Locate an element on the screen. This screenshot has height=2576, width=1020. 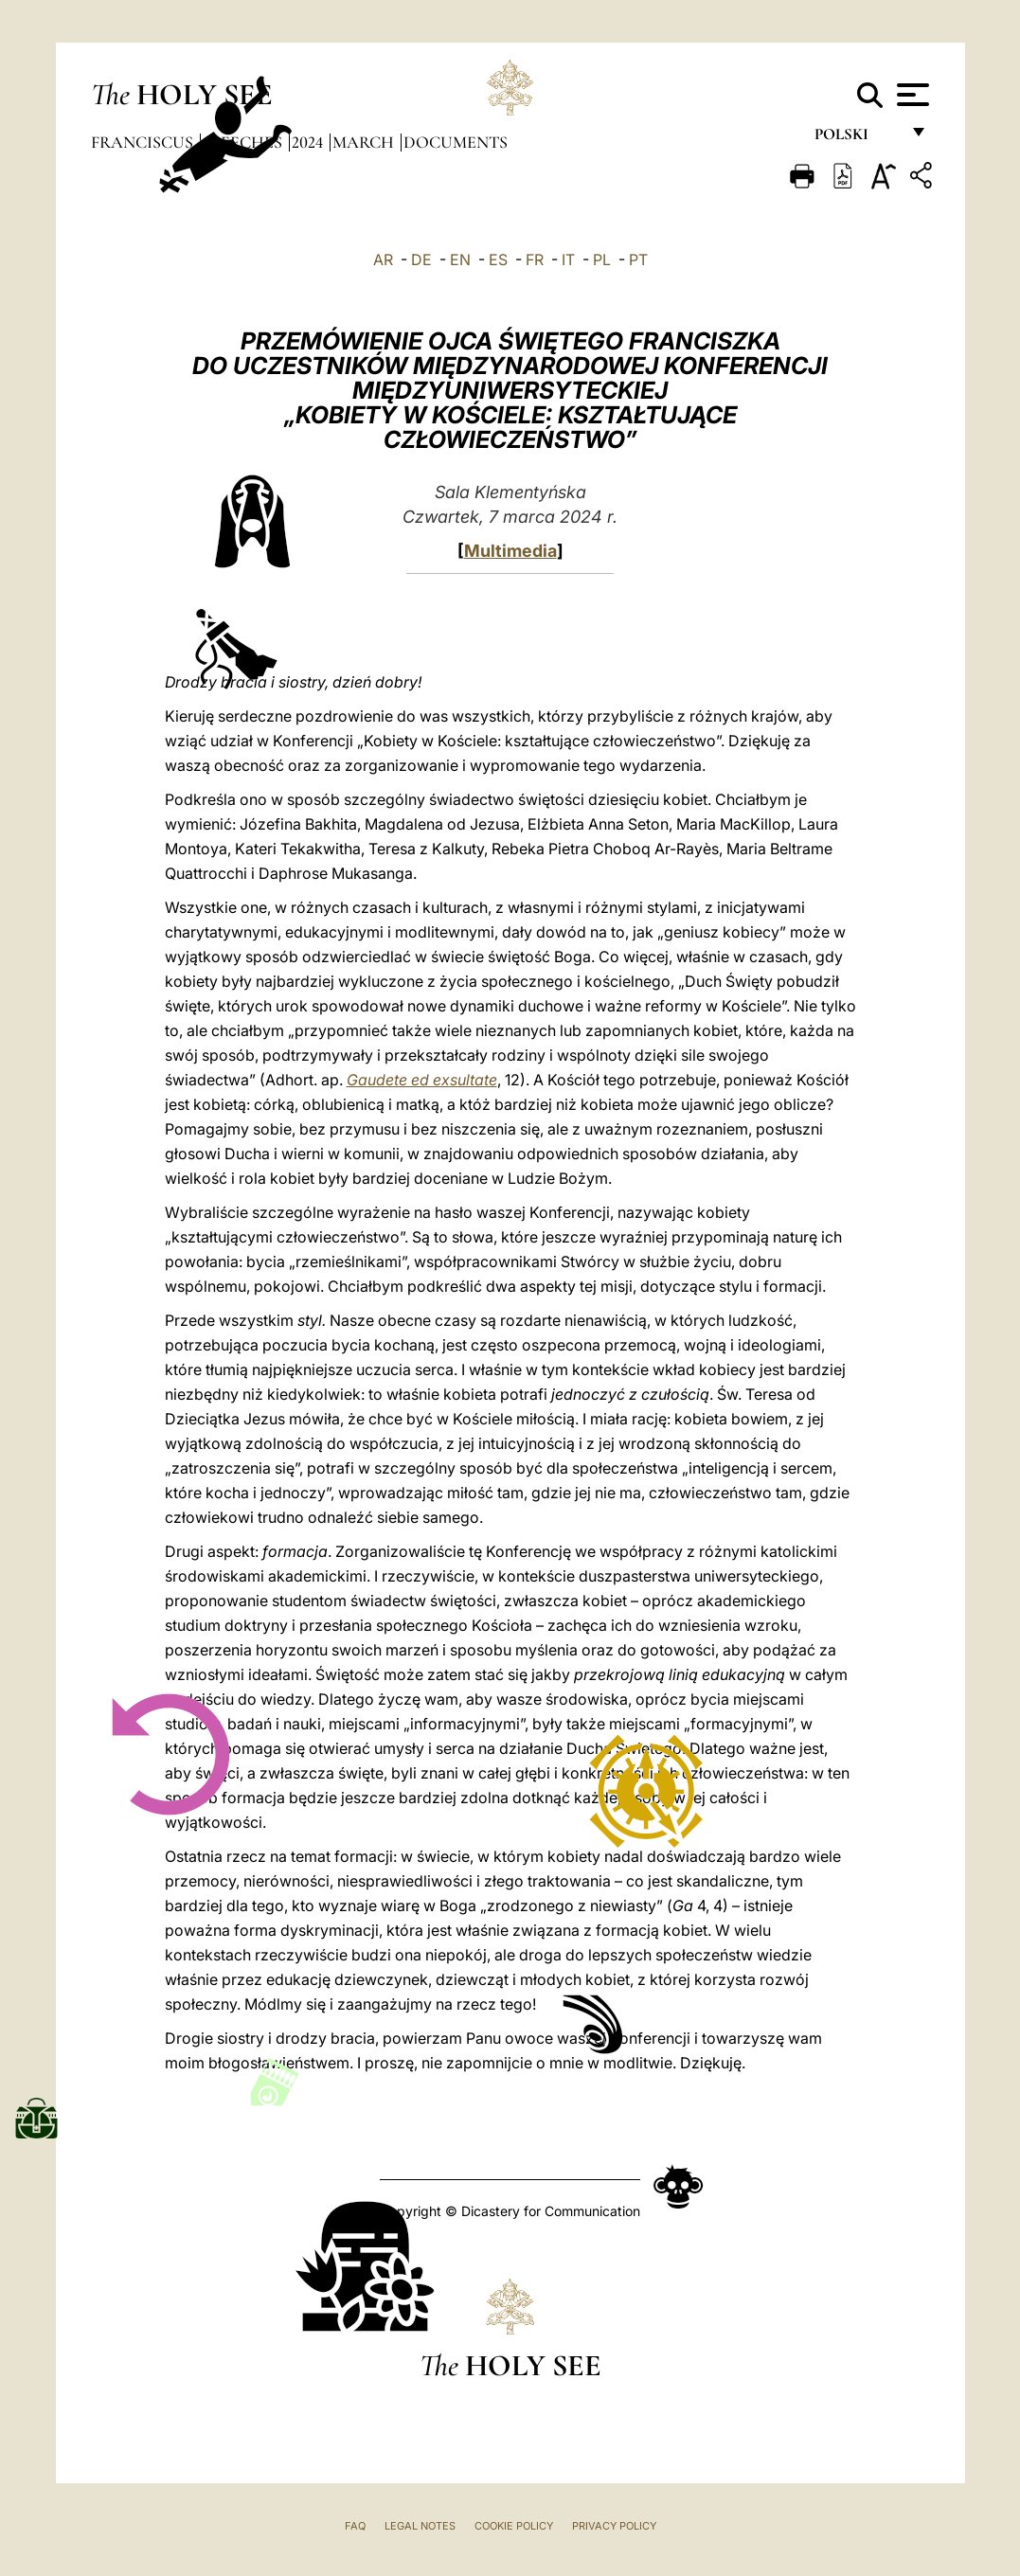
undo last action is located at coordinates (170, 1754).